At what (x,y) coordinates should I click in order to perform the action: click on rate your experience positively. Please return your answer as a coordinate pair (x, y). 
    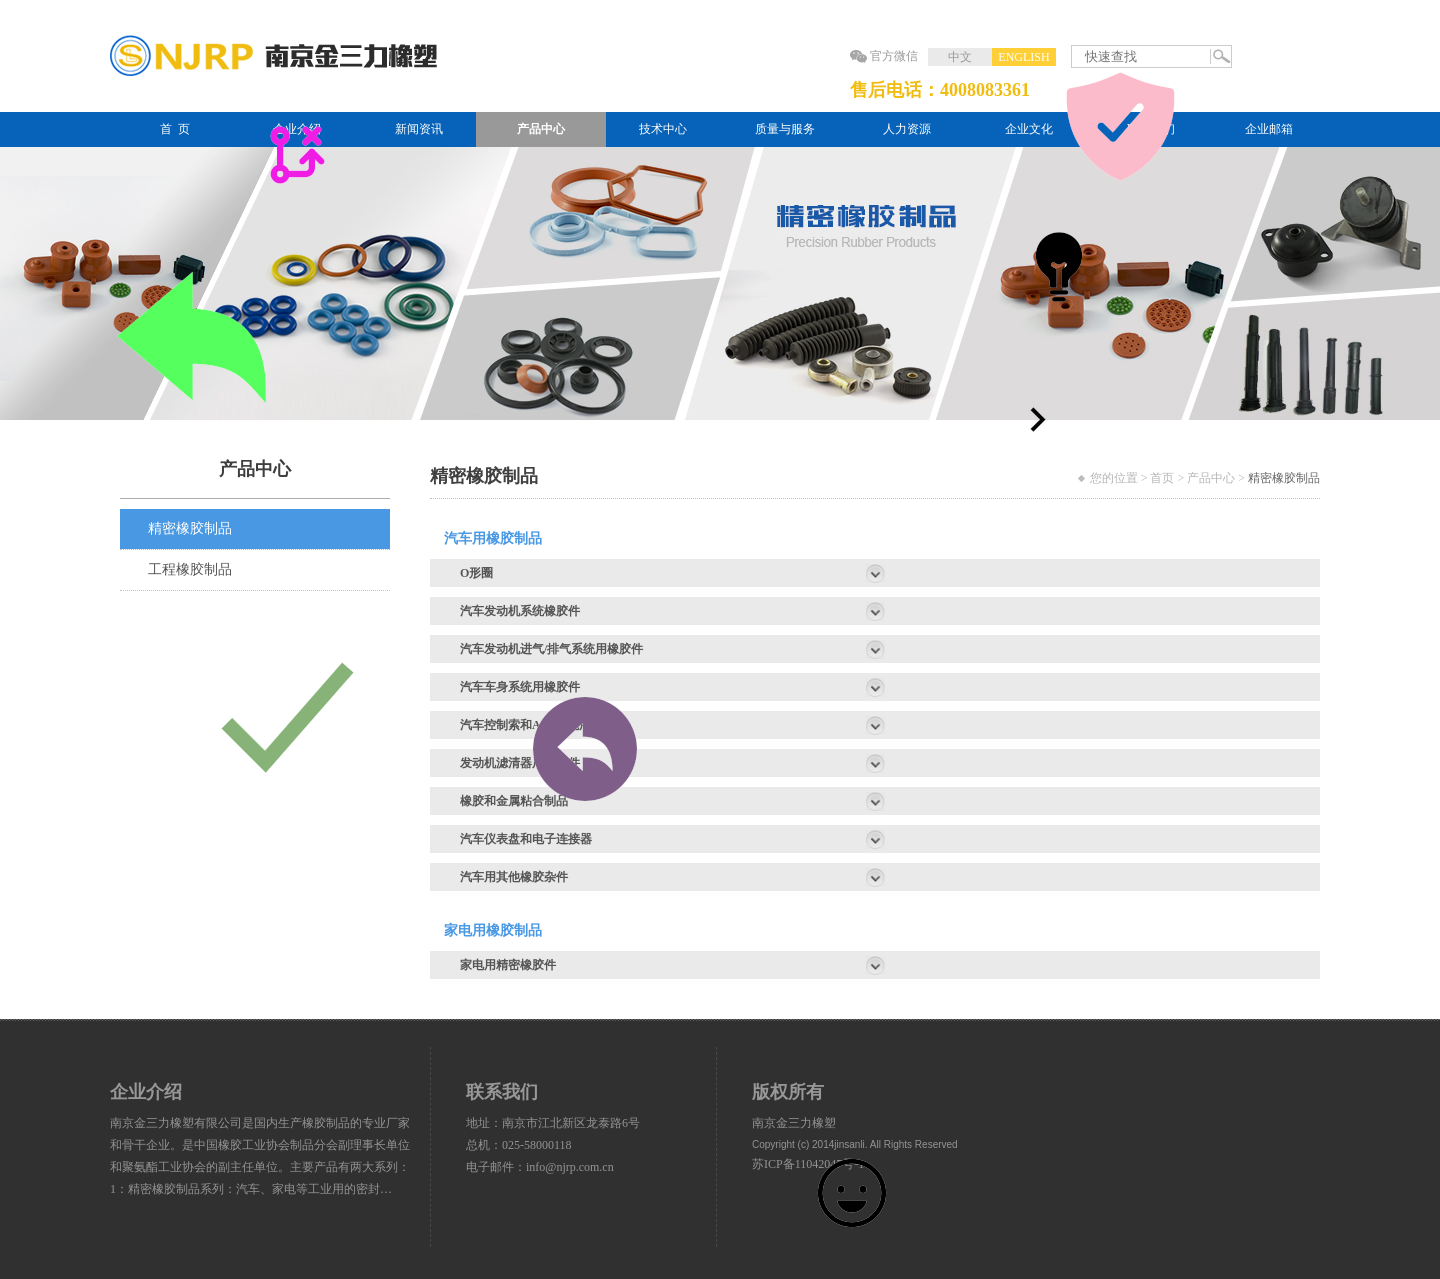
    Looking at the image, I should click on (852, 1193).